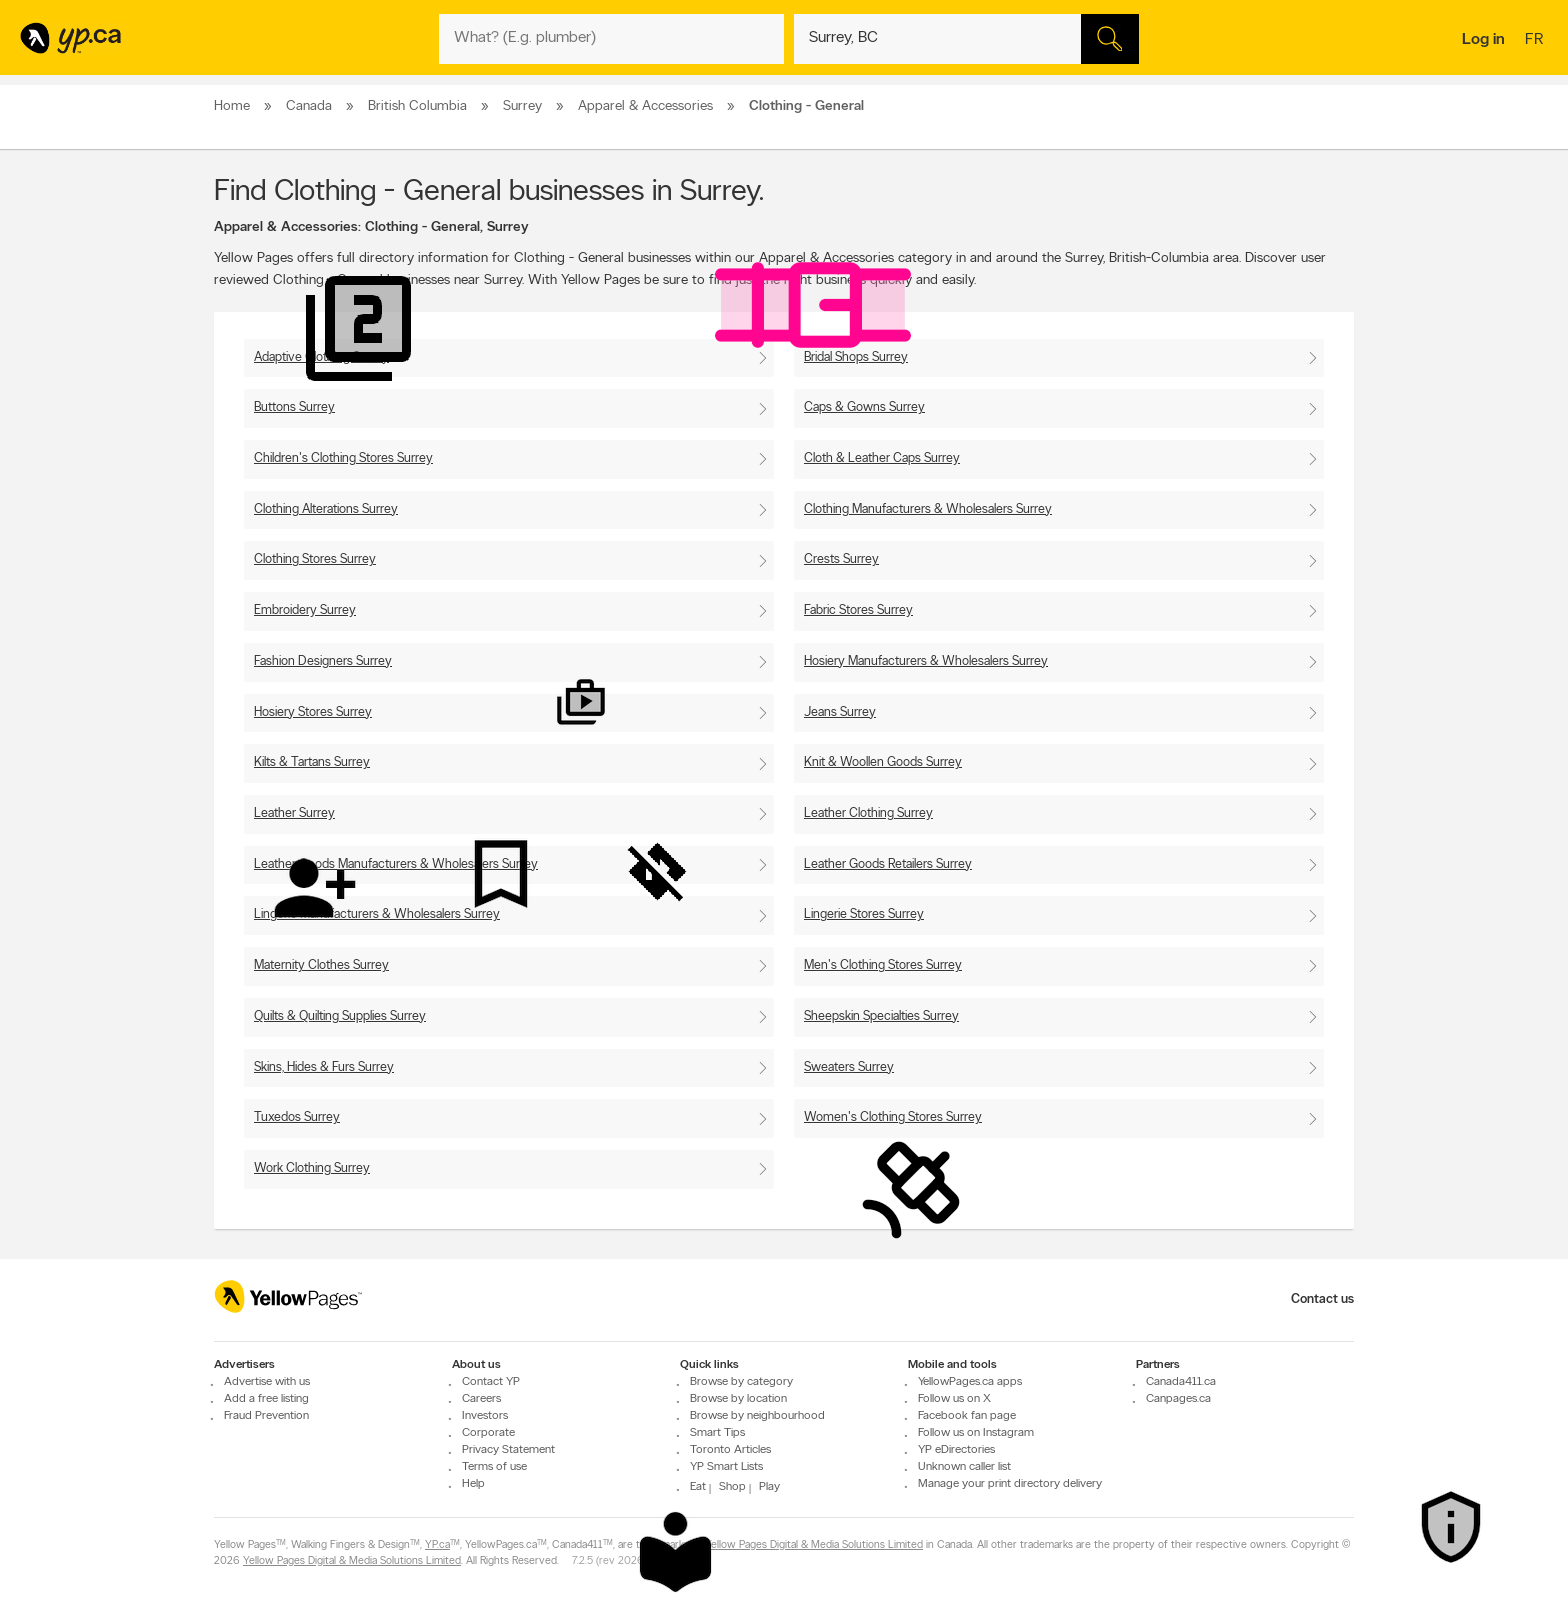 Image resolution: width=1568 pixels, height=1619 pixels. I want to click on access clothing or accessory settings, so click(813, 305).